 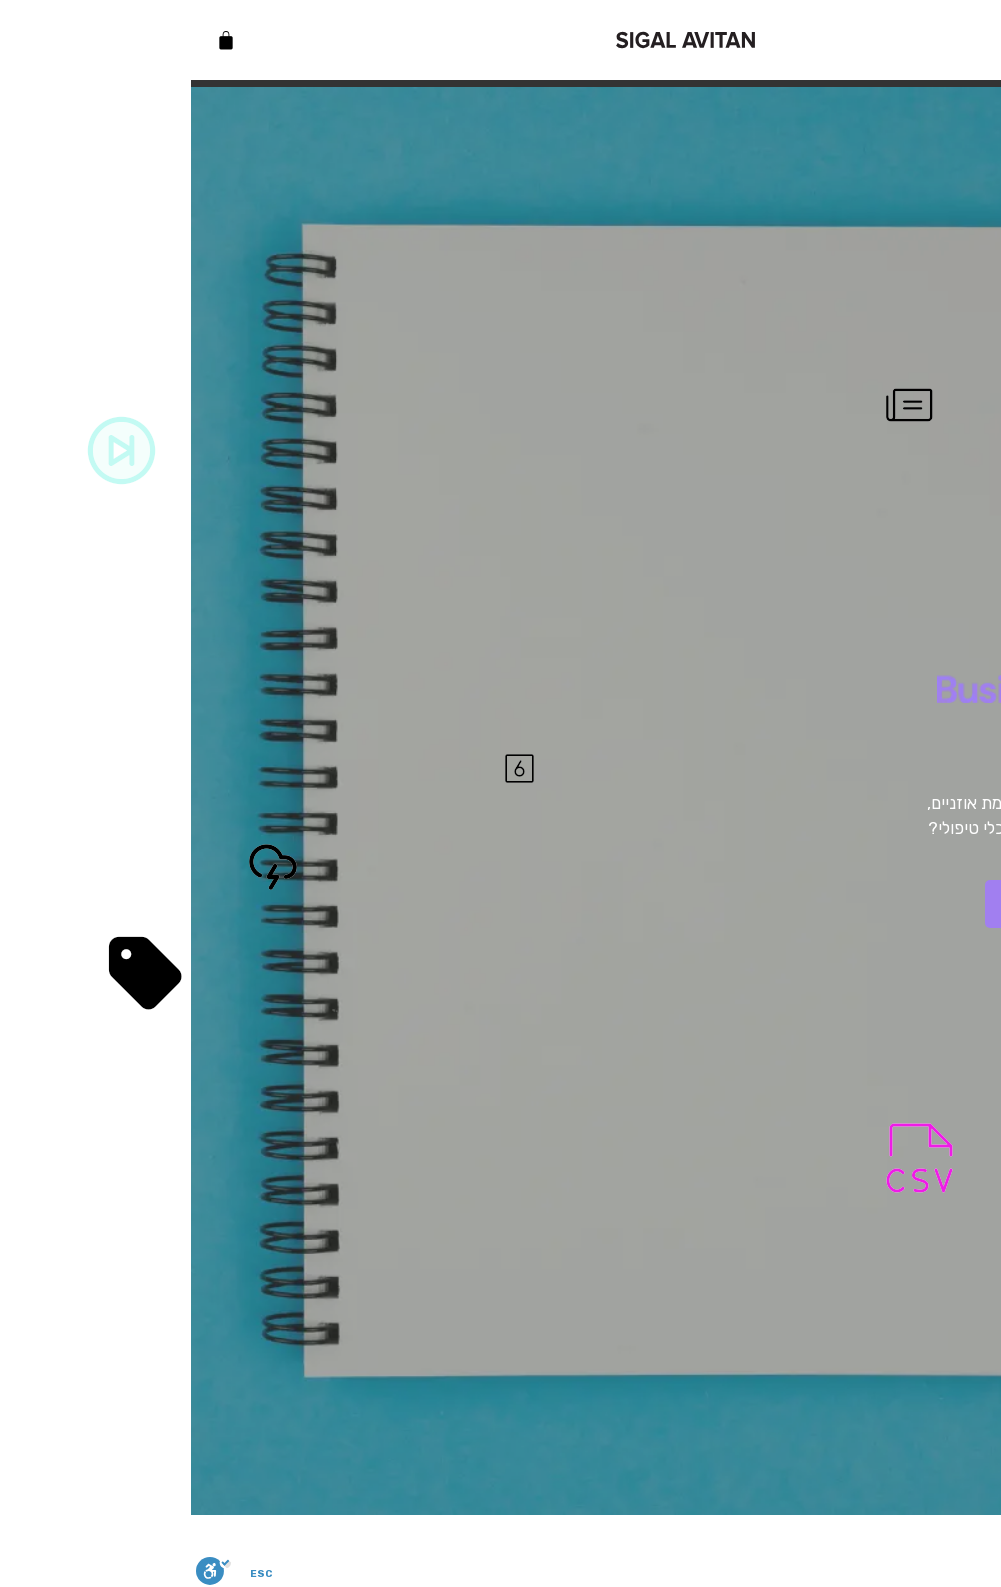 What do you see at coordinates (121, 450) in the screenshot?
I see `skip to next track` at bounding box center [121, 450].